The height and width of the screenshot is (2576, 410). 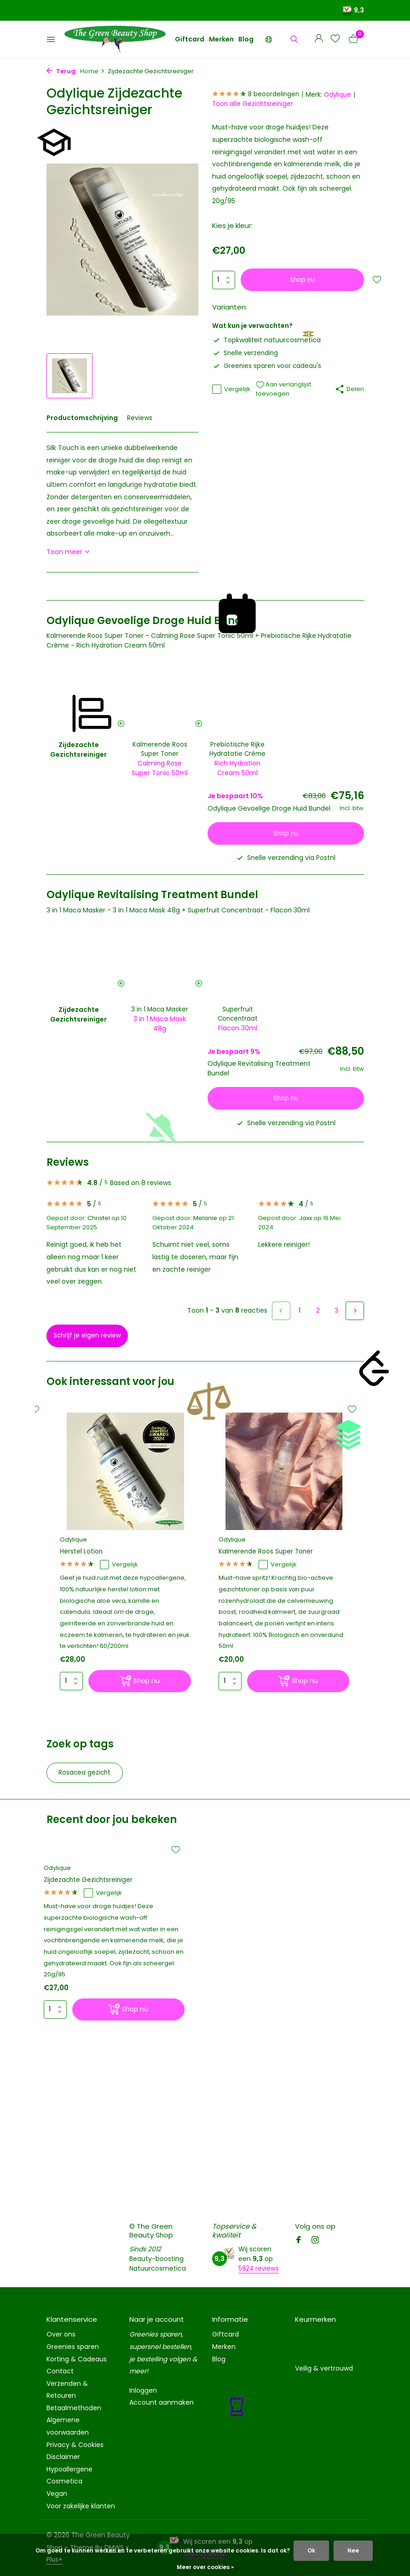 I want to click on adjust clothing or accessory settings, so click(x=308, y=334).